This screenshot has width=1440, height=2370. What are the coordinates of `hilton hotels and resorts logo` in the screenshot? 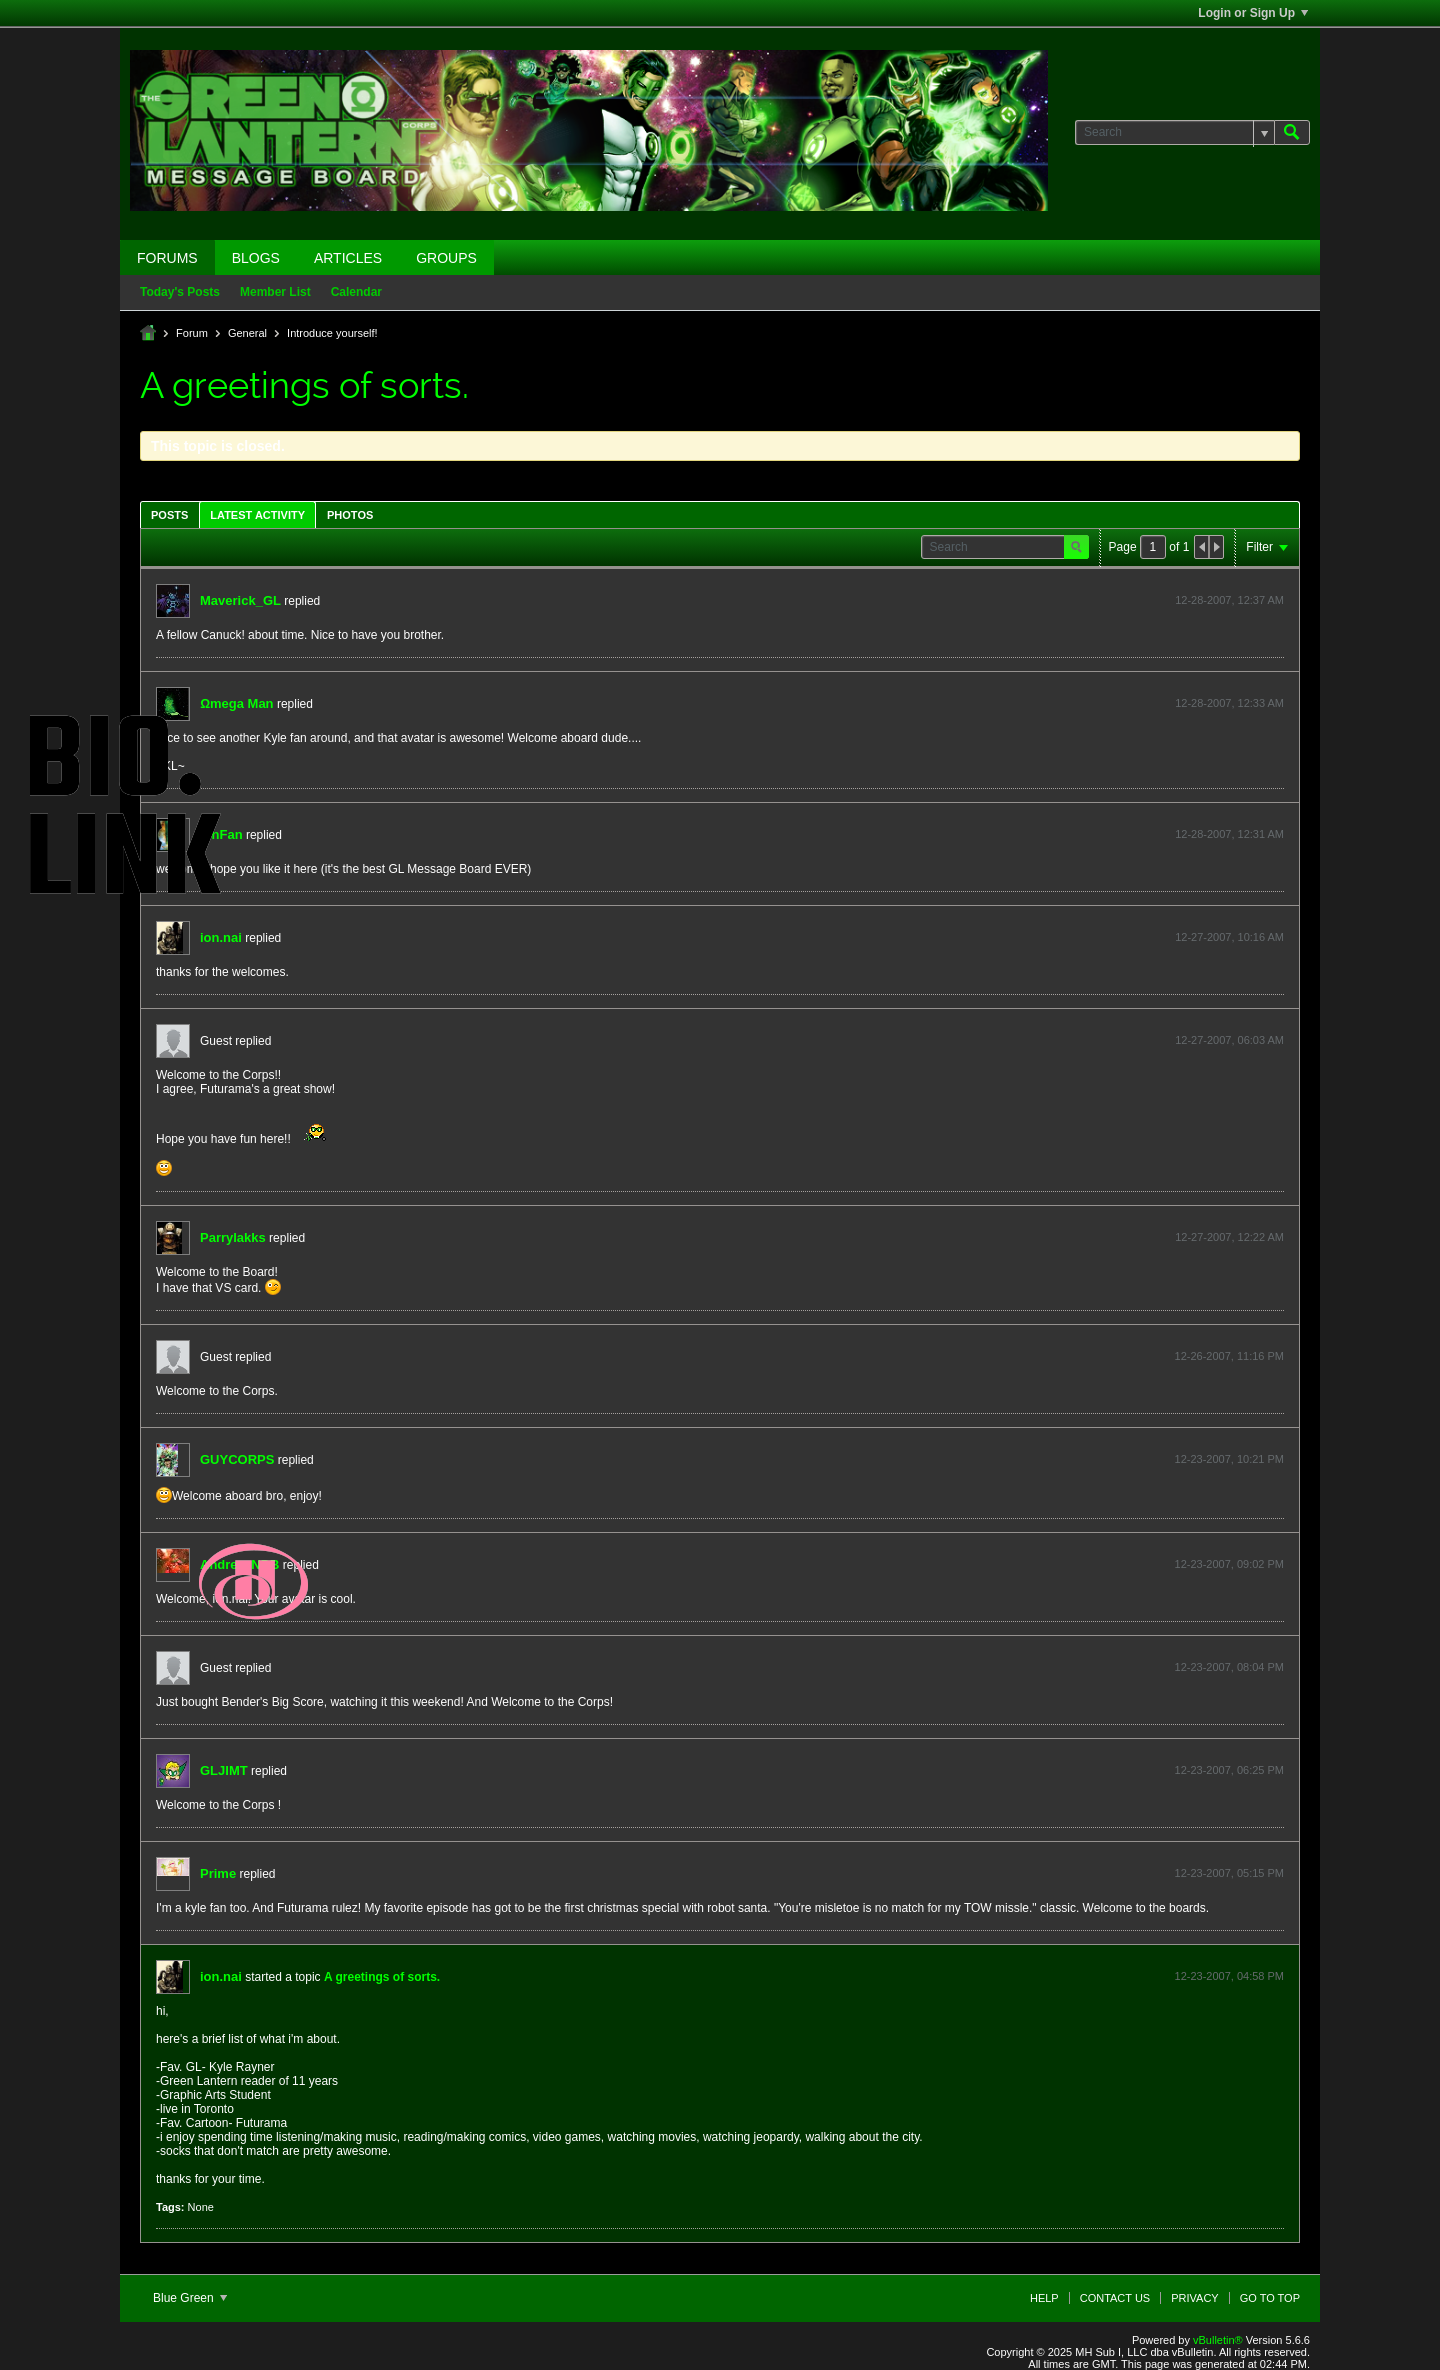 It's located at (253, 1581).